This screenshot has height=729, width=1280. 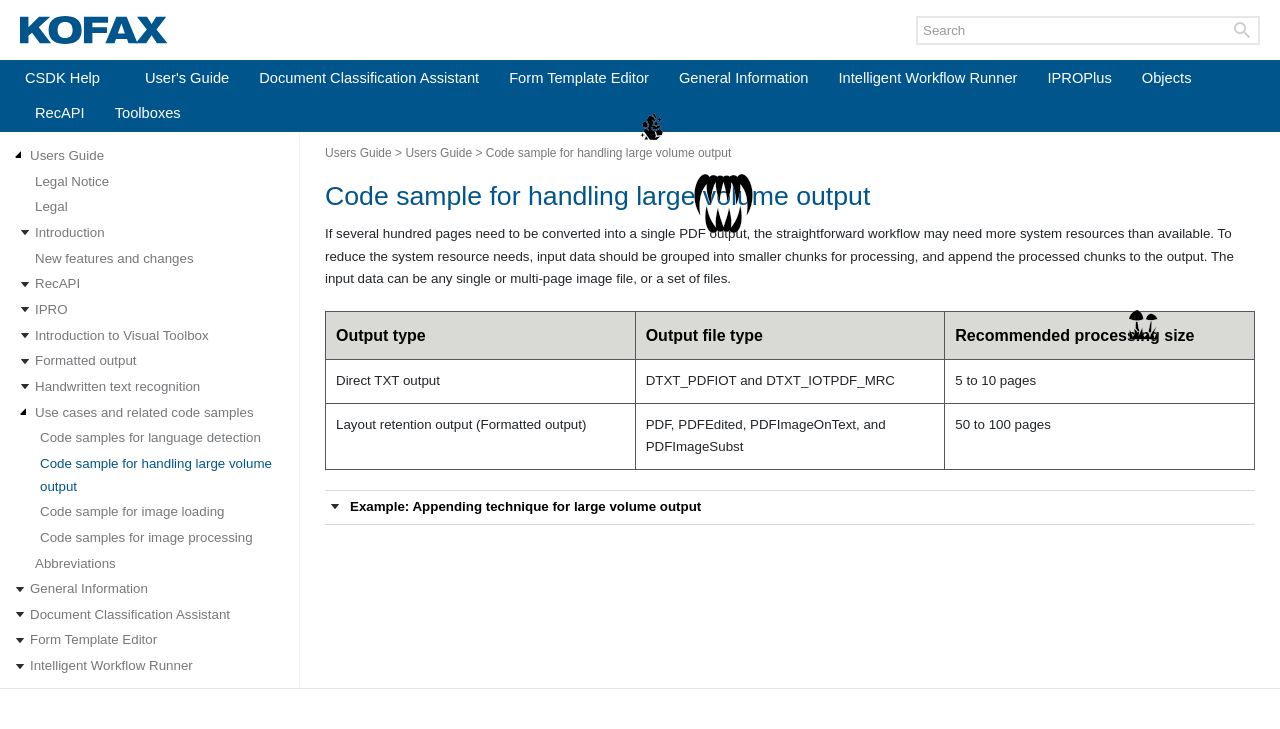 I want to click on collect ore or mining resources, so click(x=651, y=126).